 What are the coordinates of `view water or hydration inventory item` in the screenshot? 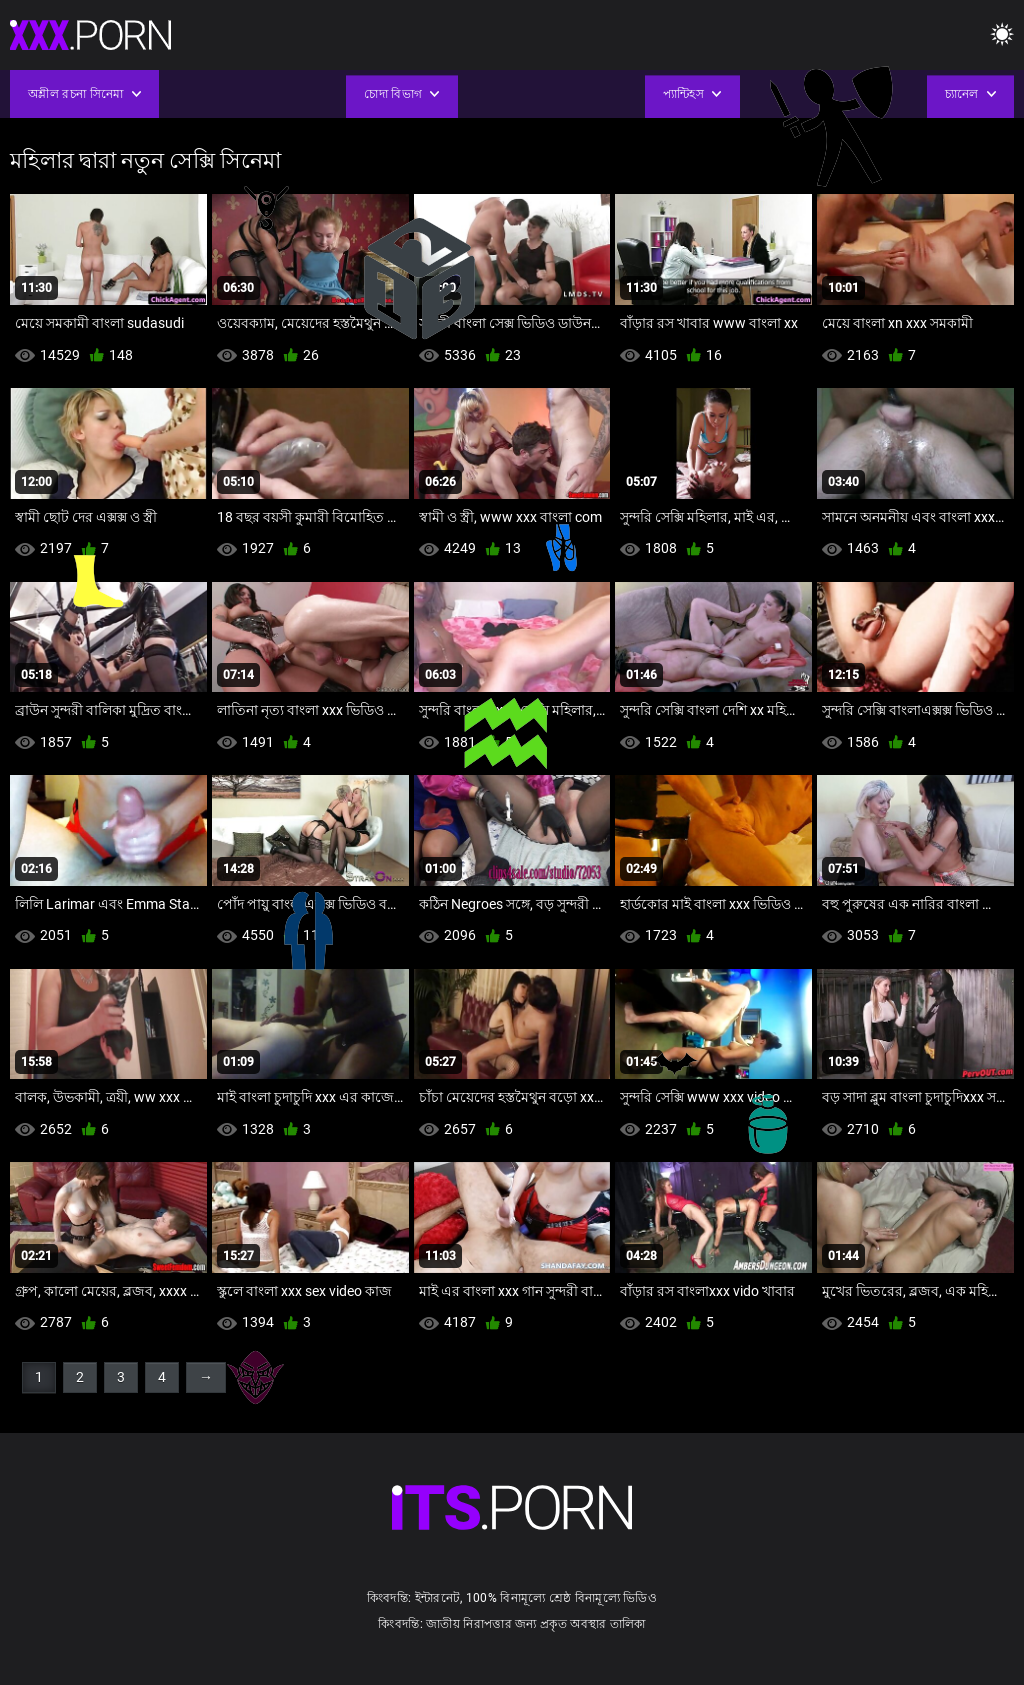 It's located at (768, 1124).